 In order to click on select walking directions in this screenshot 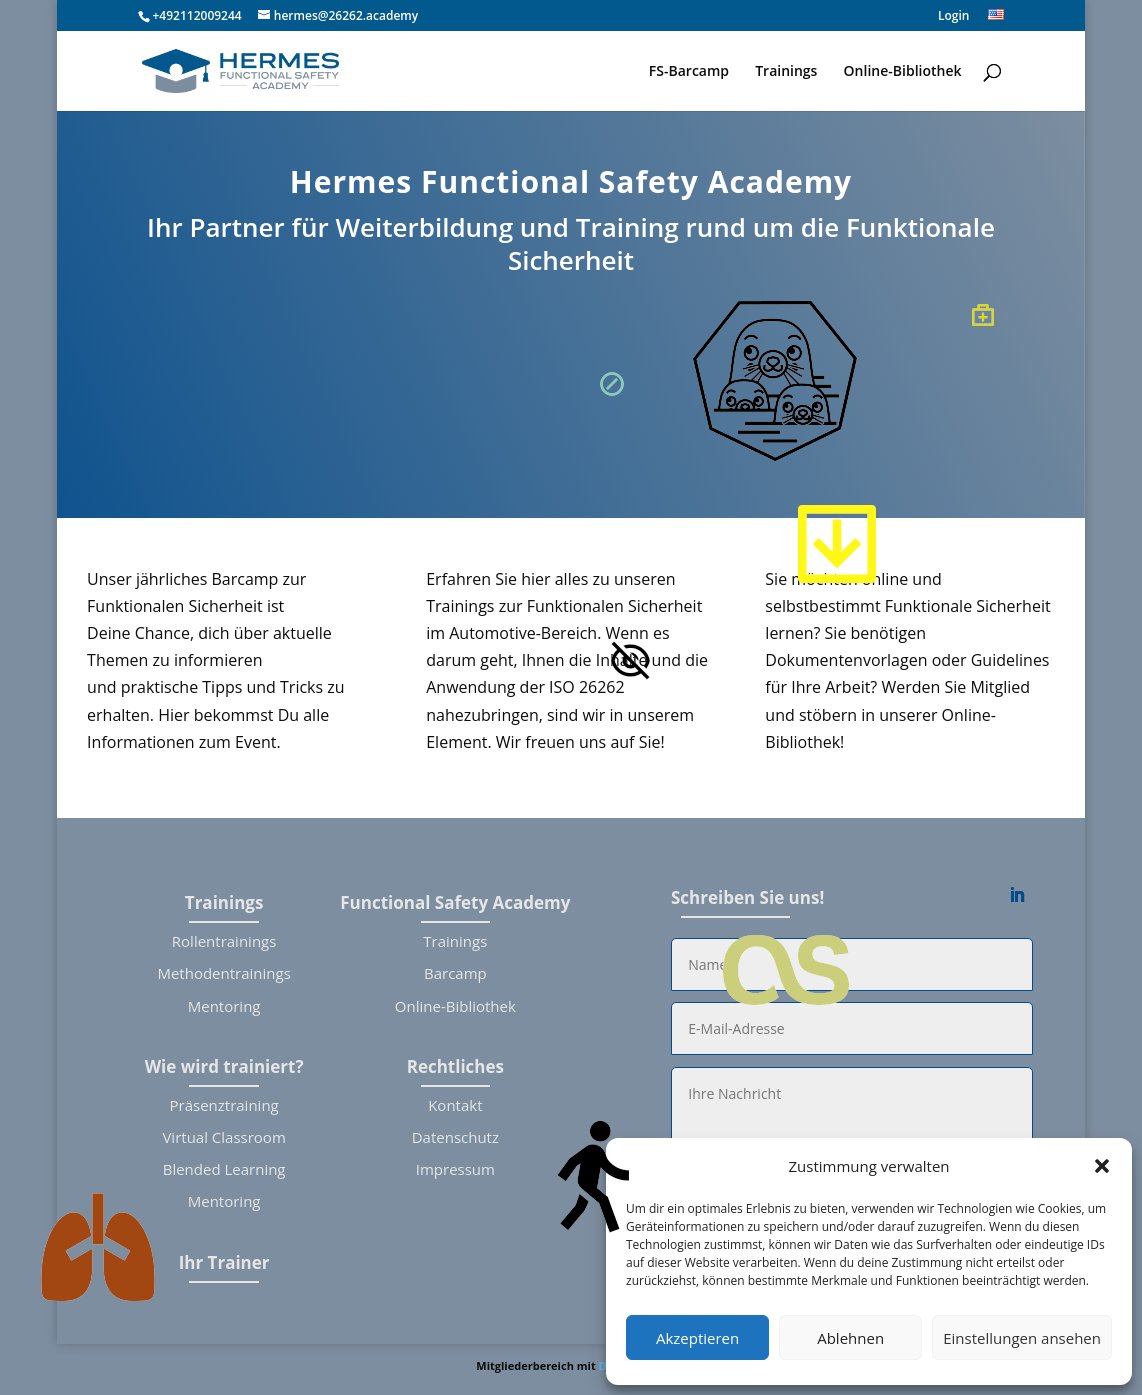, I will do `click(592, 1175)`.